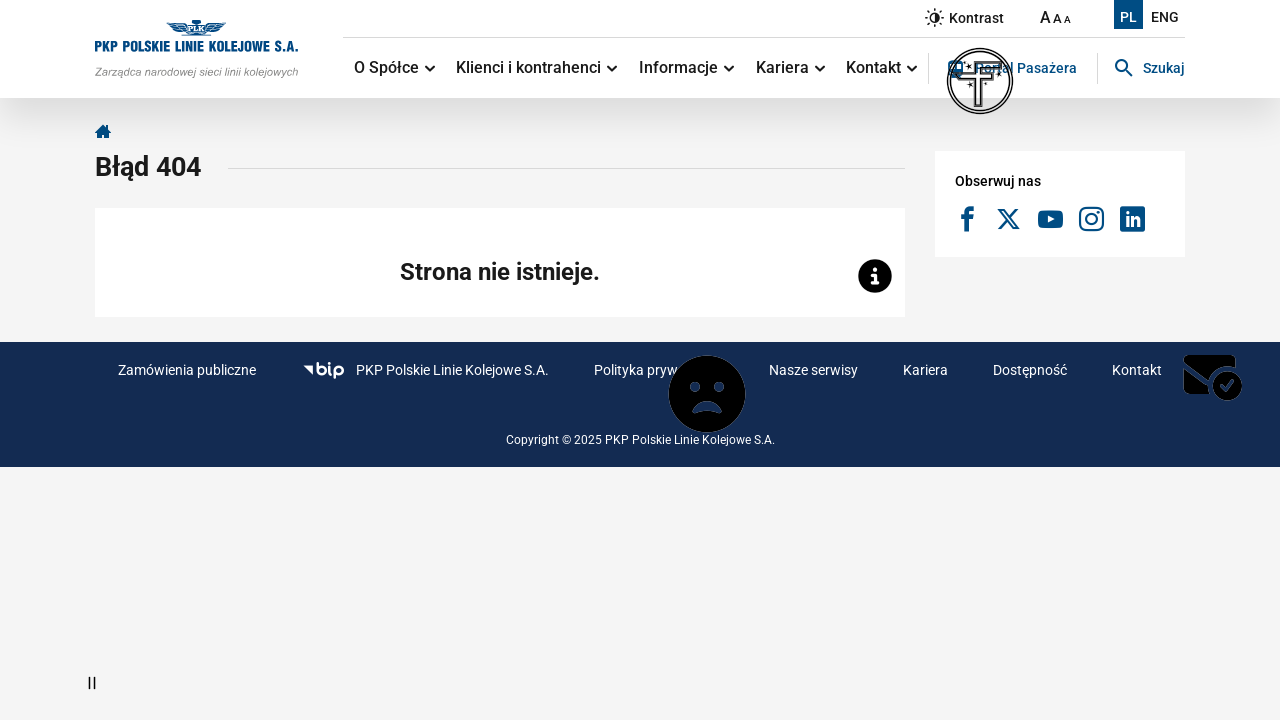  What do you see at coordinates (1209, 374) in the screenshot?
I see `email verified successfully` at bounding box center [1209, 374].